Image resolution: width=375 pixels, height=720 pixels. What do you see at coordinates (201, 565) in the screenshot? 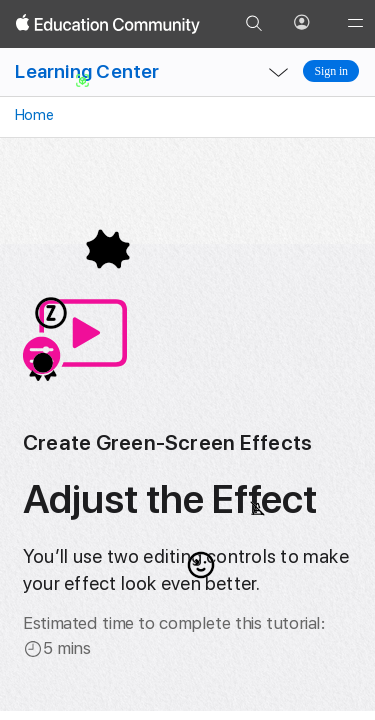
I see `add a playful or winking emoji to your message` at bounding box center [201, 565].